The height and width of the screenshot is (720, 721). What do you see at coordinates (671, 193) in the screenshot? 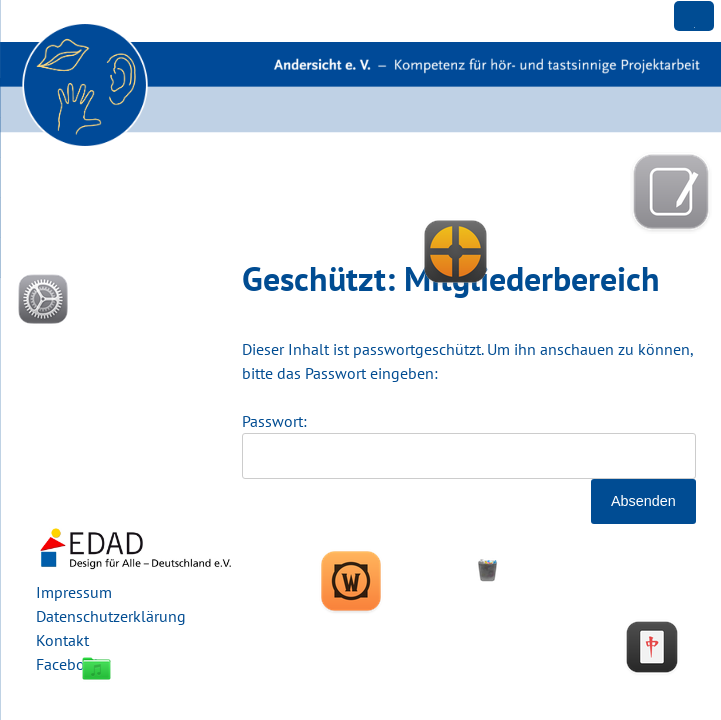
I see `open composer preferences` at bounding box center [671, 193].